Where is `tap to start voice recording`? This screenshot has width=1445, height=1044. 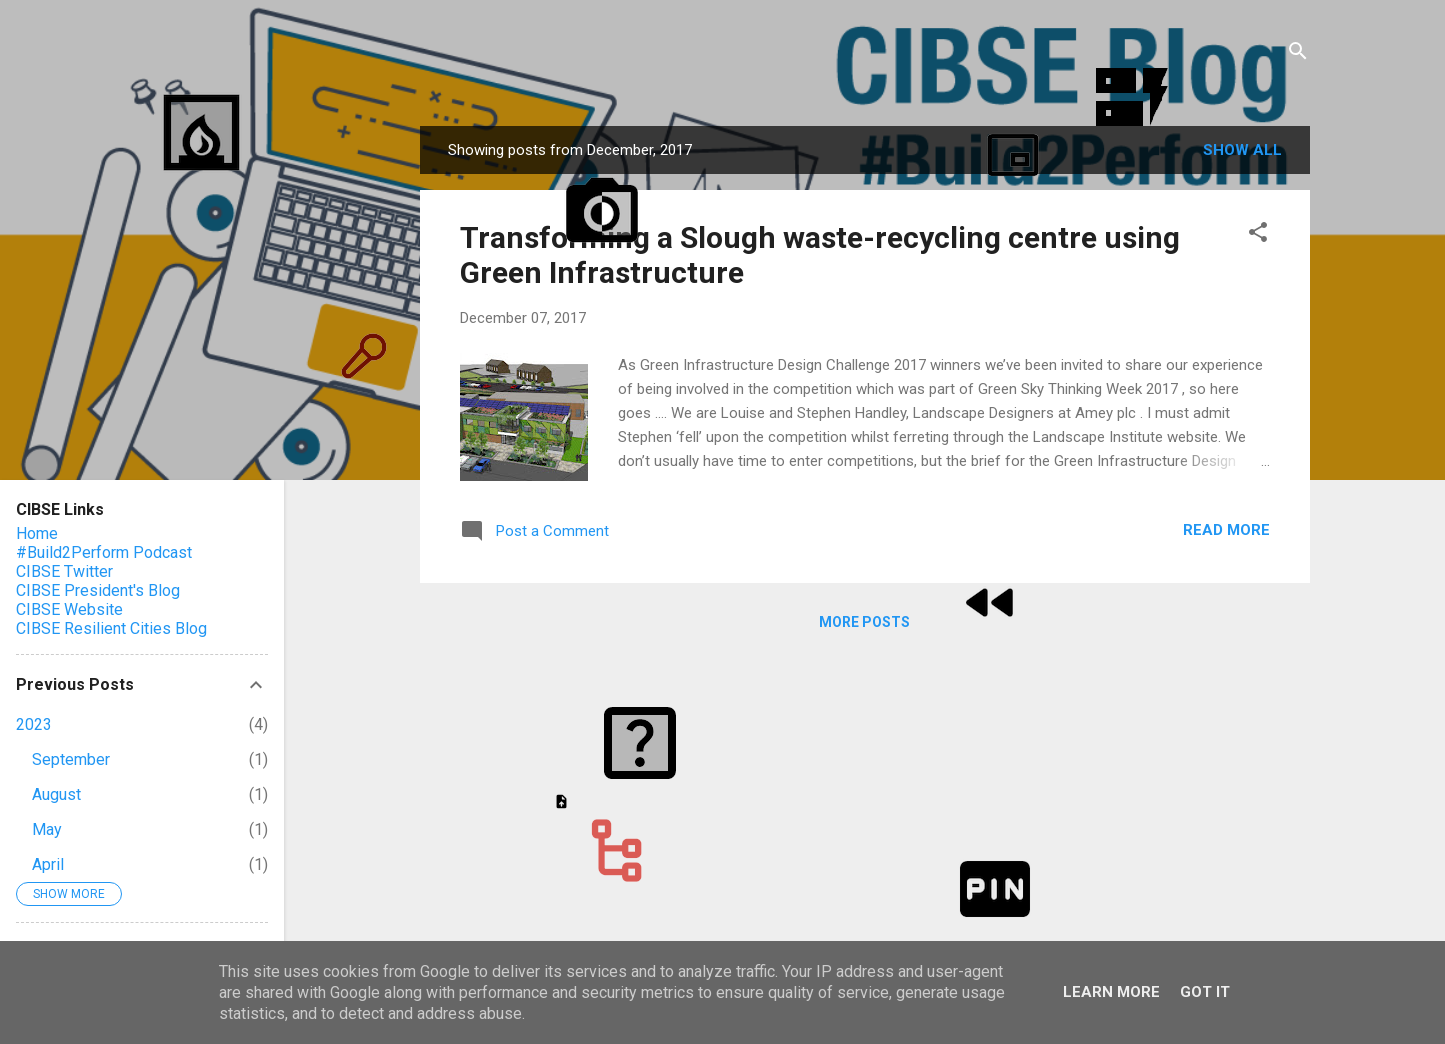
tap to start voice recording is located at coordinates (364, 356).